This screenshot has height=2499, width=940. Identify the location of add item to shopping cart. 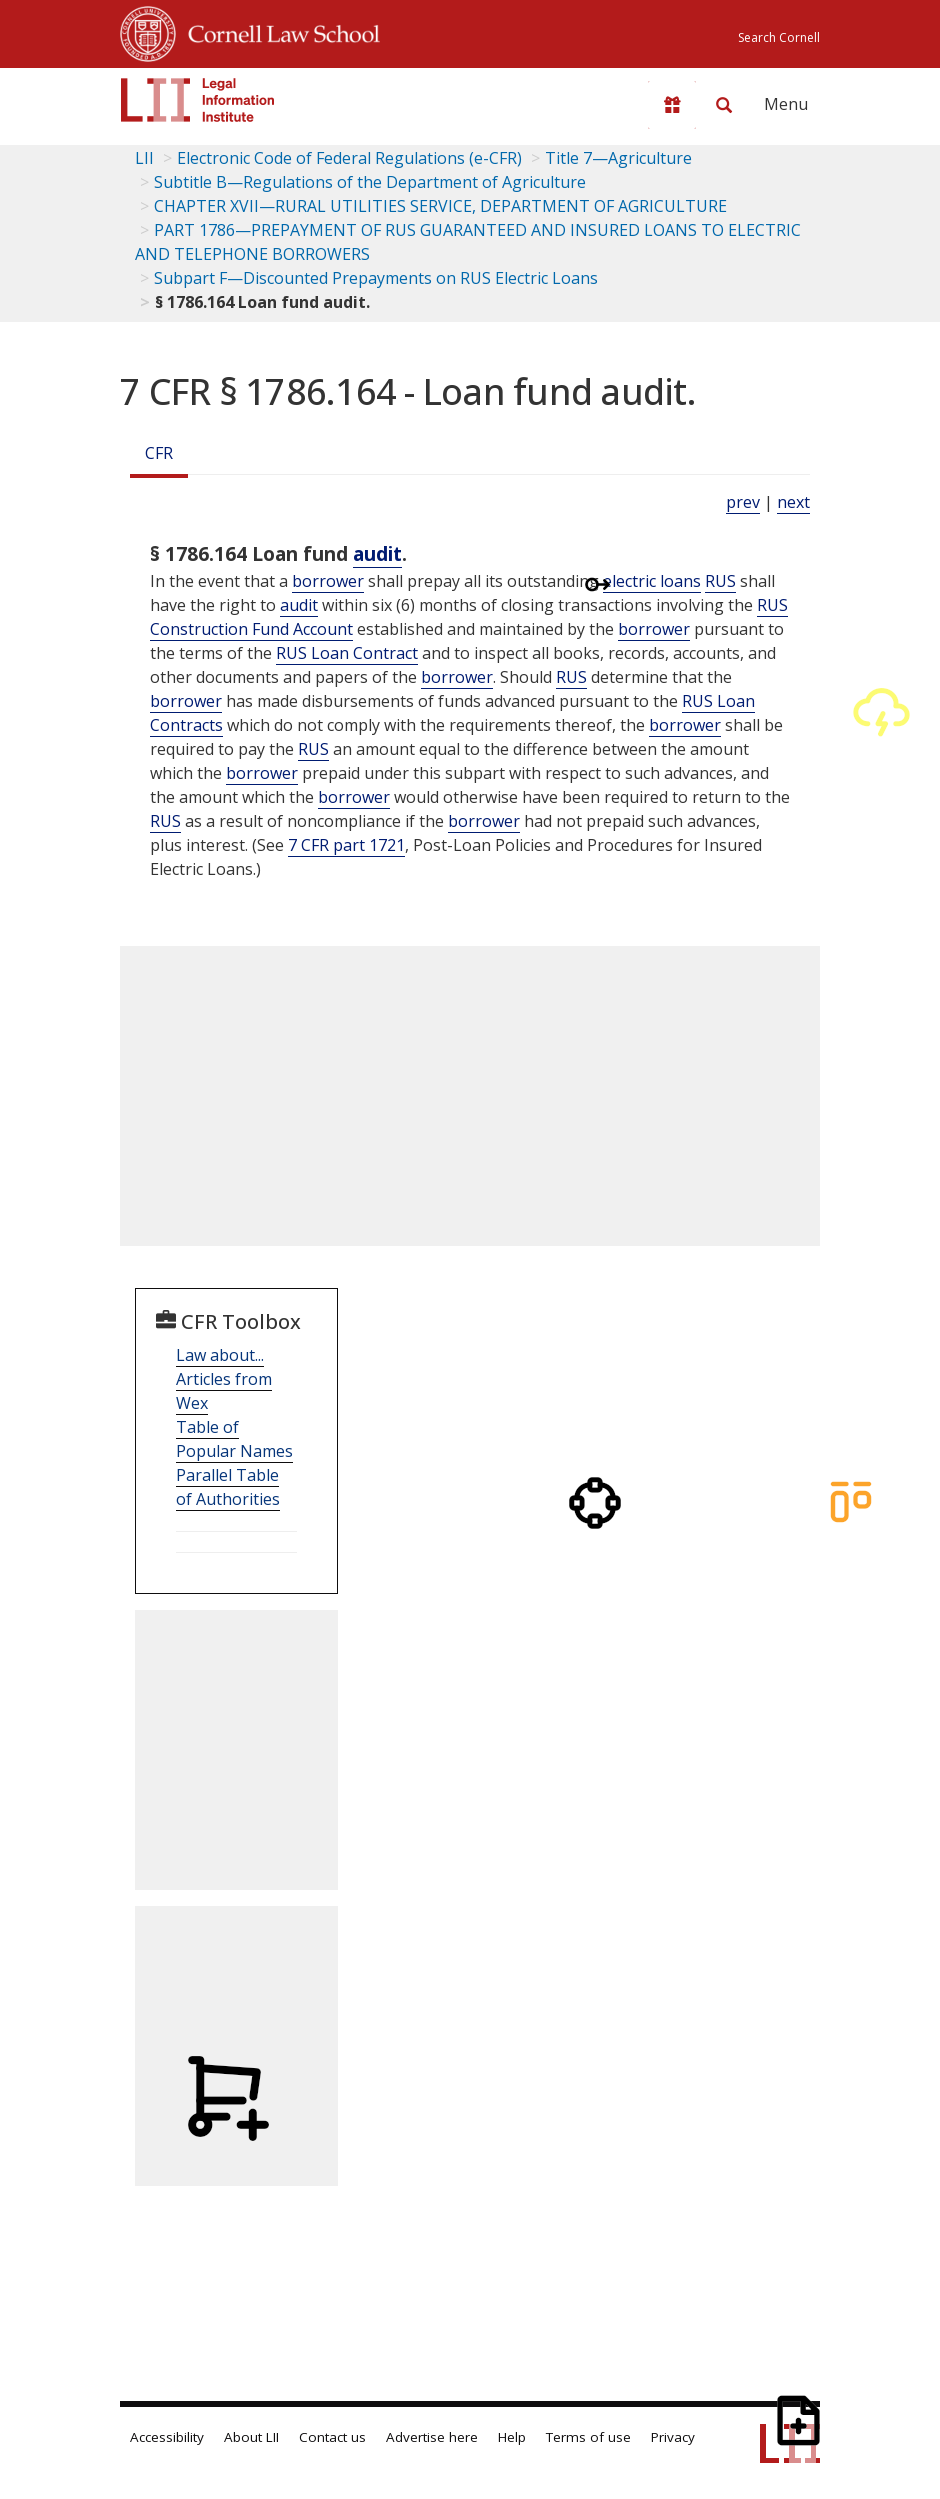
(224, 2096).